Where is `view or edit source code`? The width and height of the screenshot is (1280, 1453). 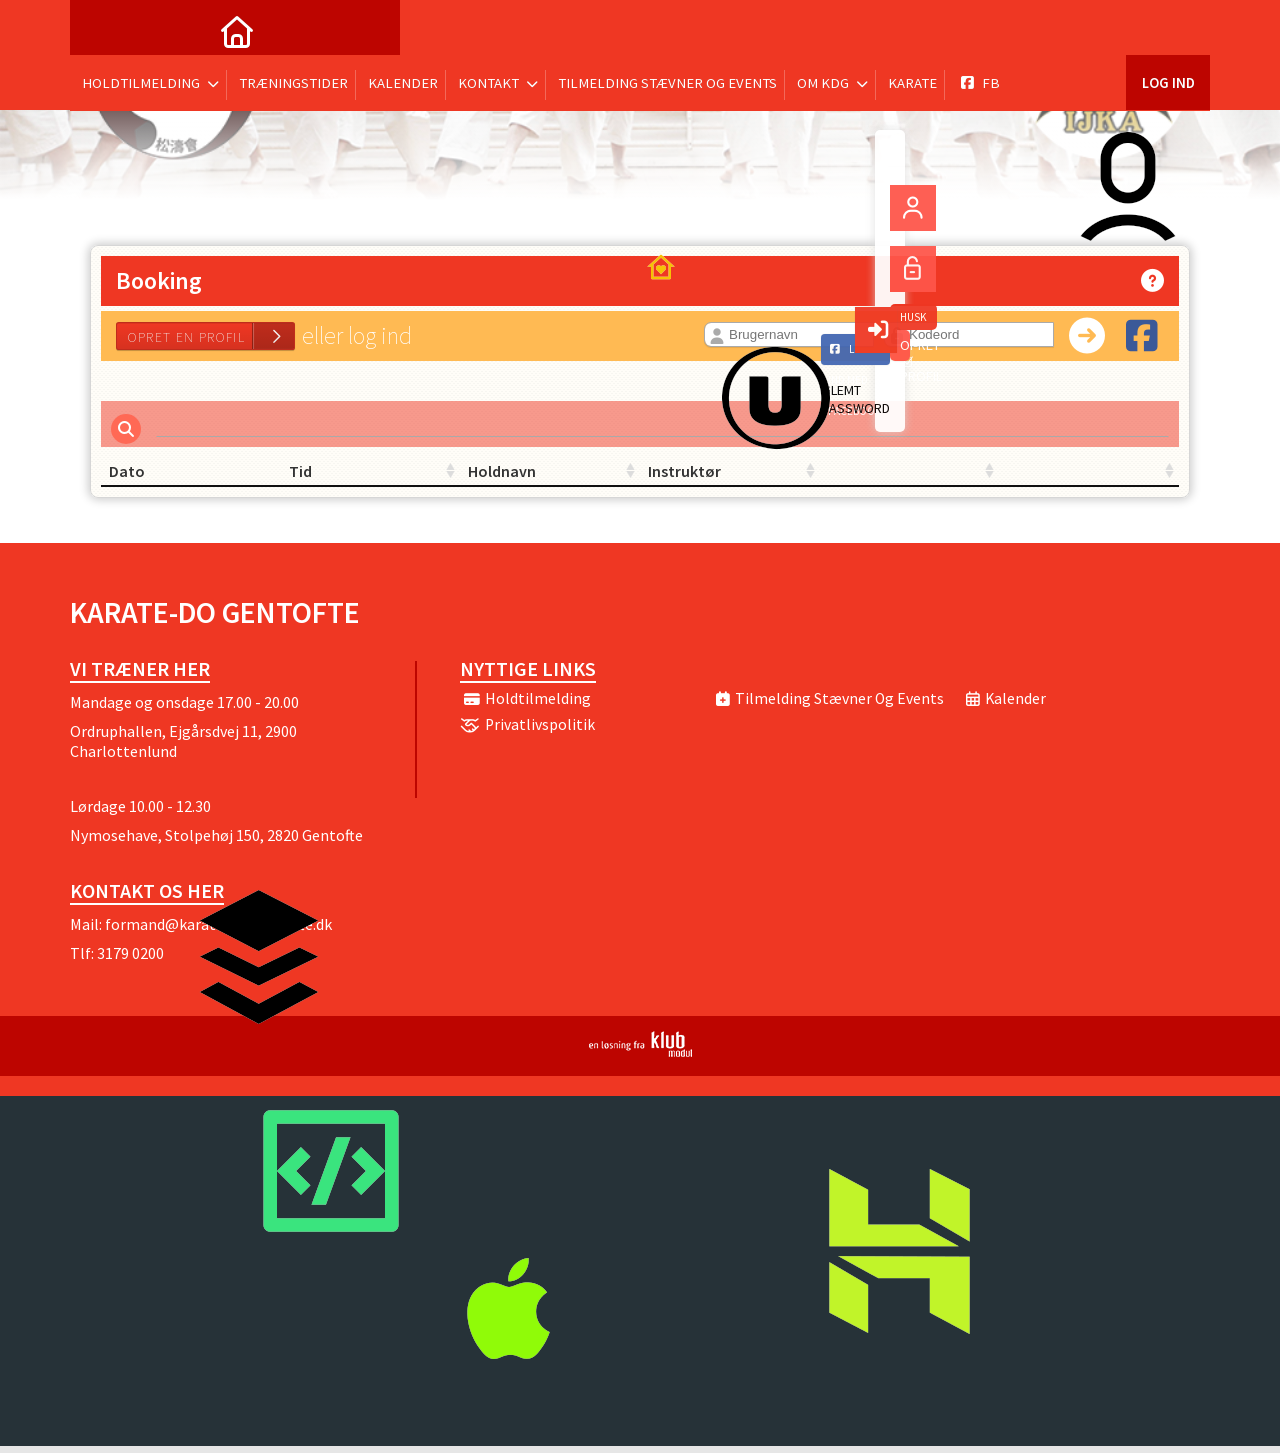
view or edit source code is located at coordinates (331, 1171).